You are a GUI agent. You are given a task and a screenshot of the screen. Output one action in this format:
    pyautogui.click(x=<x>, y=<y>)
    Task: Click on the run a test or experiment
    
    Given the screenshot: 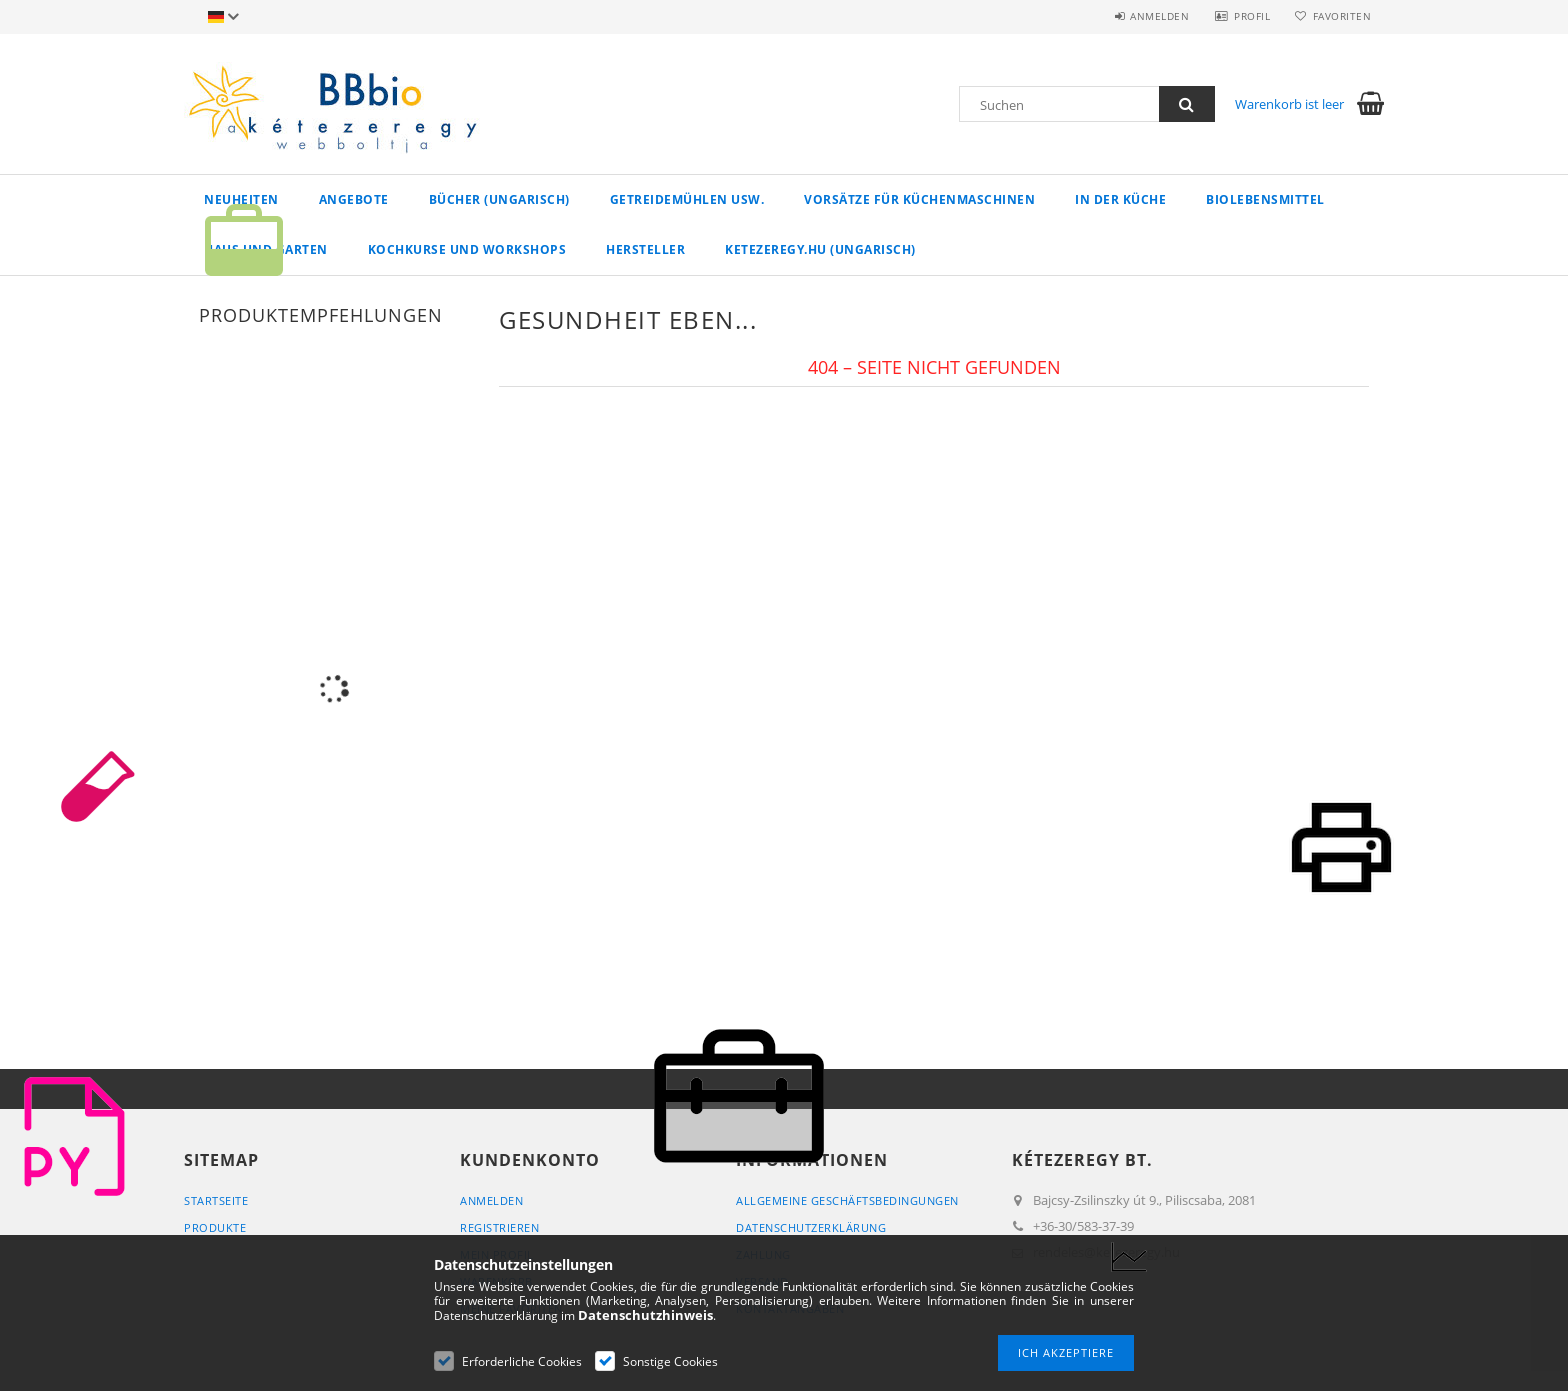 What is the action you would take?
    pyautogui.click(x=96, y=786)
    